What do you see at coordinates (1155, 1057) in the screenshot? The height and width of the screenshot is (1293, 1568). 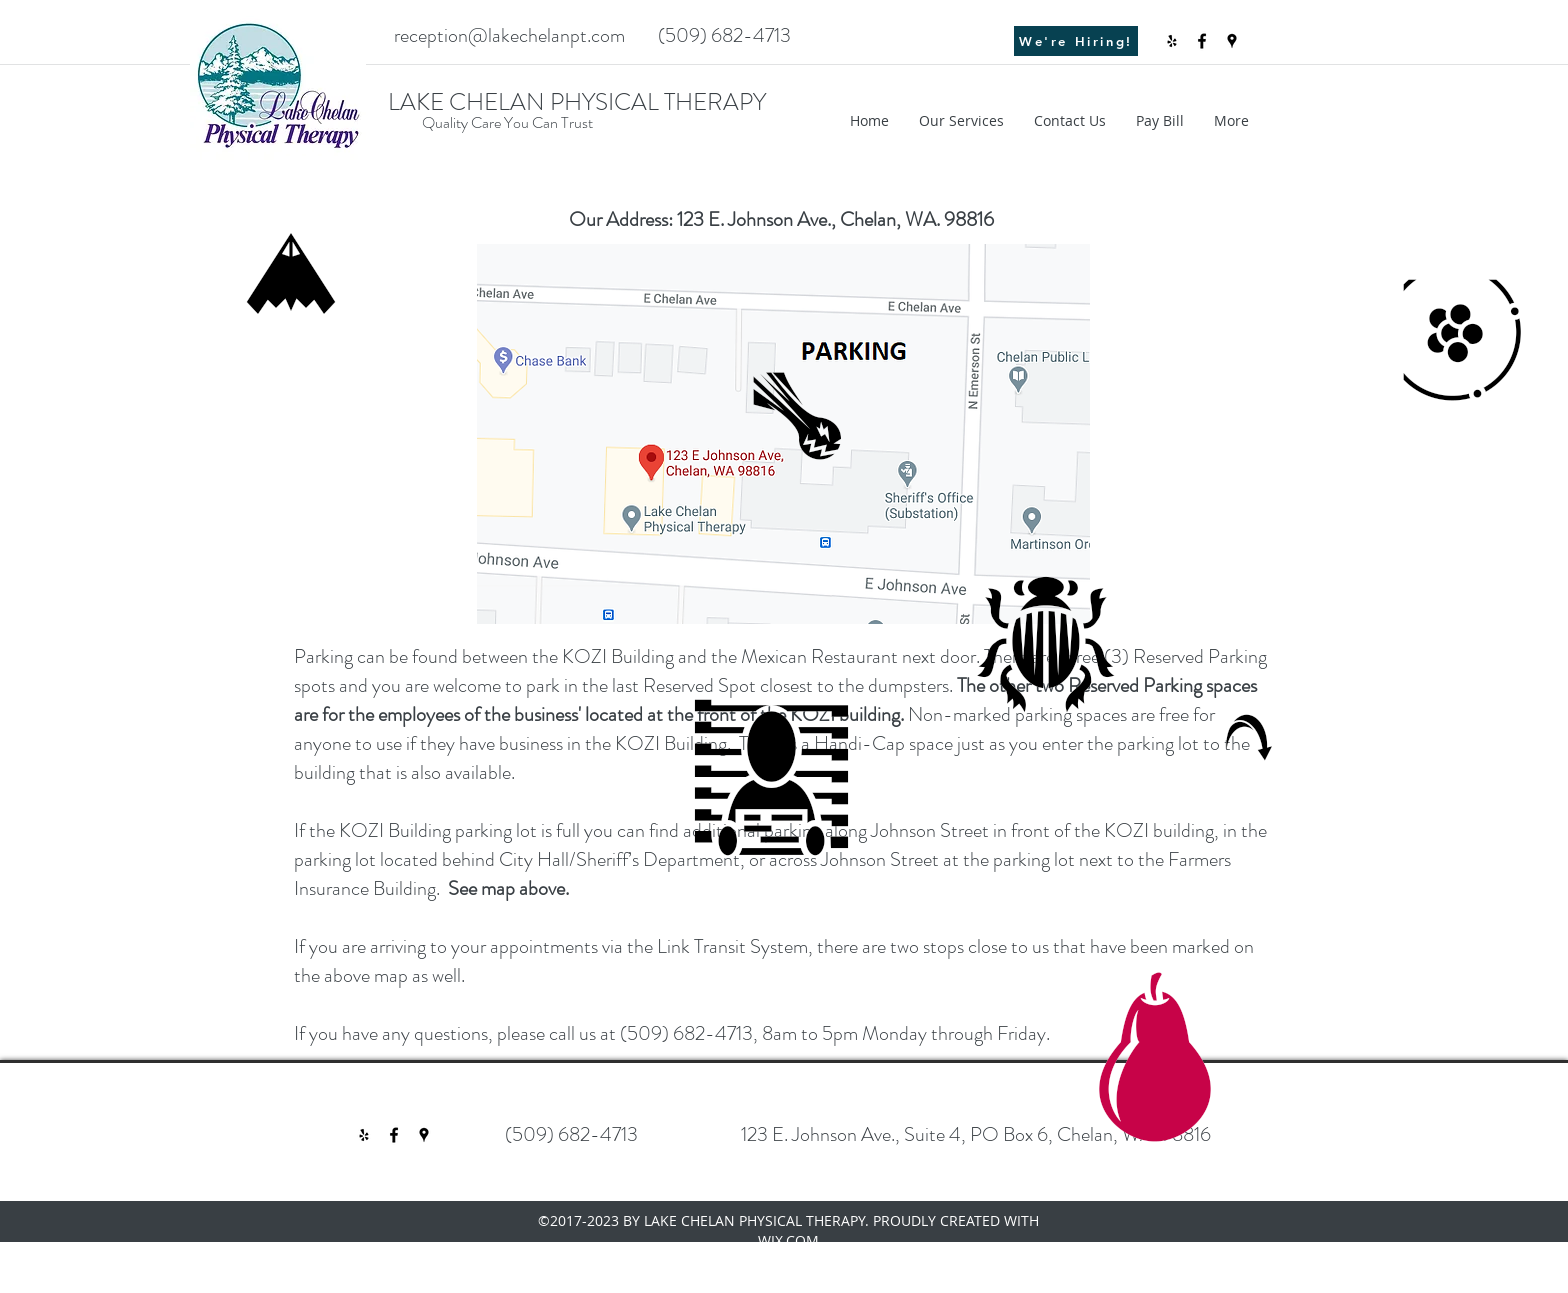 I see `select pear as your game fruit or character` at bounding box center [1155, 1057].